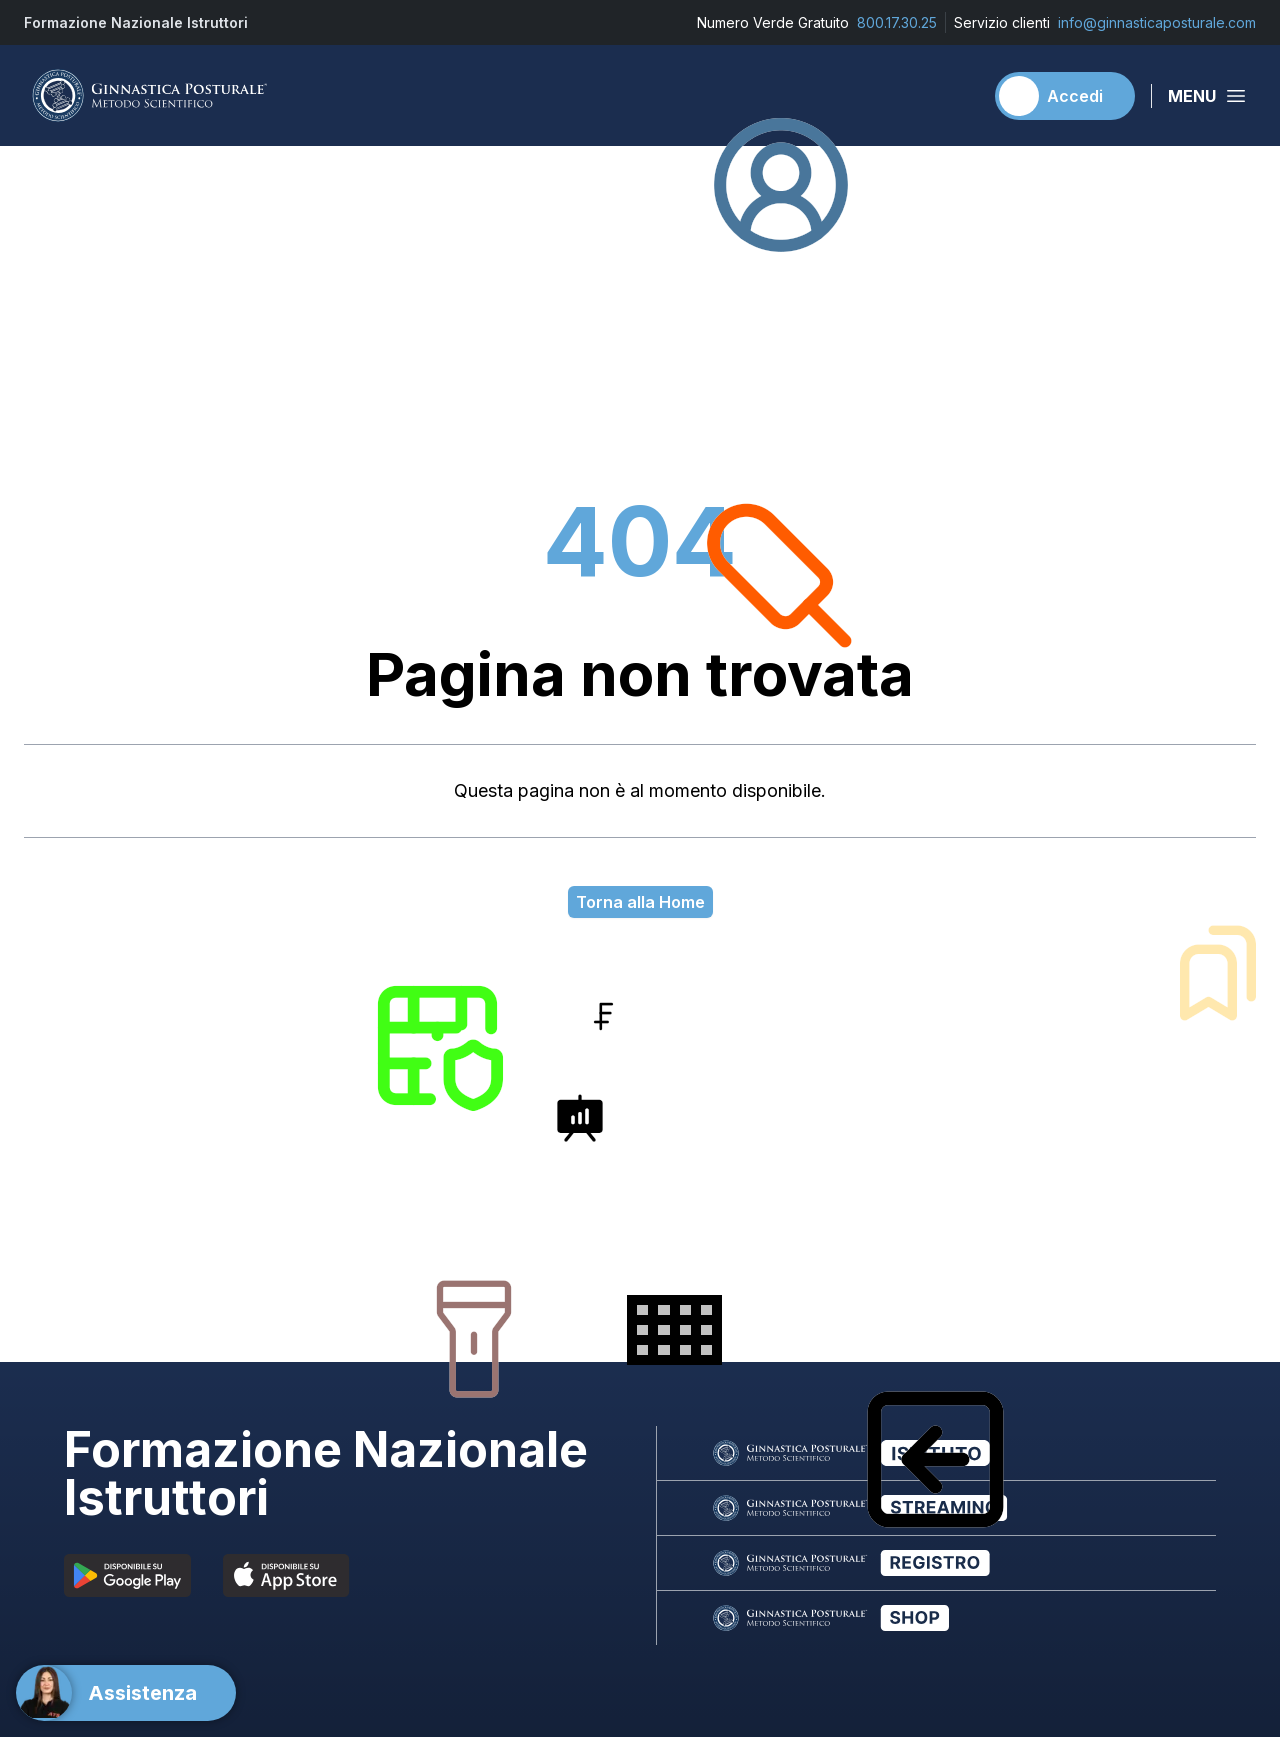 Image resolution: width=1280 pixels, height=1737 pixels. Describe the element at coordinates (935, 1459) in the screenshot. I see `go back to the previous screen` at that location.